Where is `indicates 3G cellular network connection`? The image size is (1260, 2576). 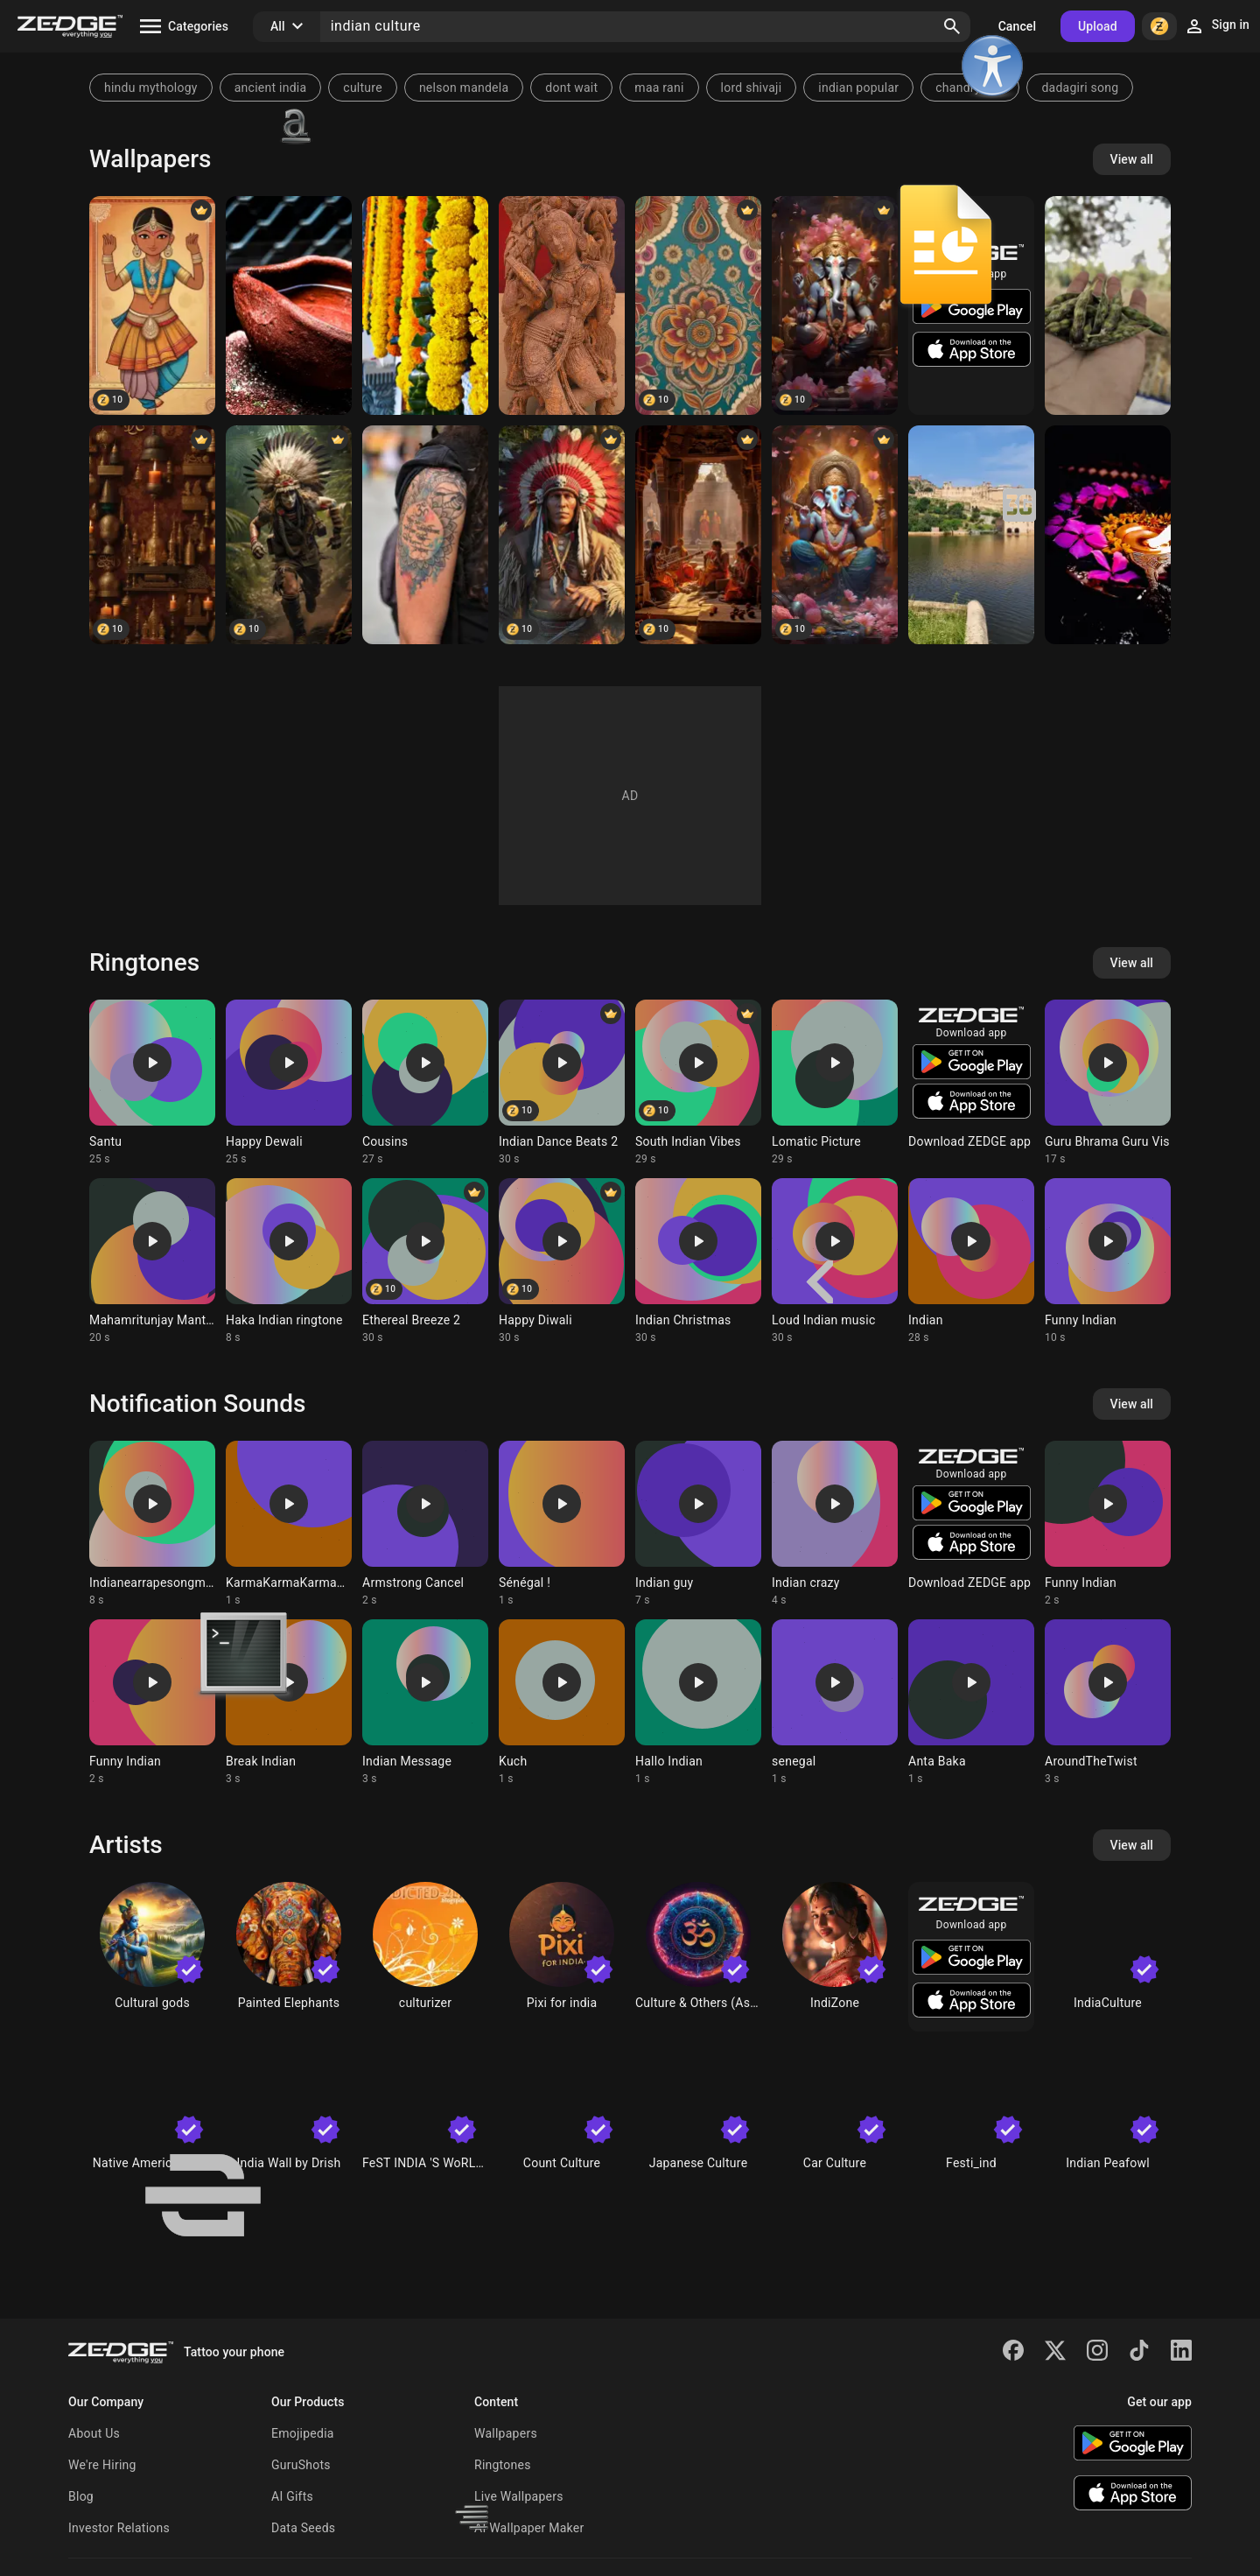 indicates 3G cellular network connection is located at coordinates (1019, 505).